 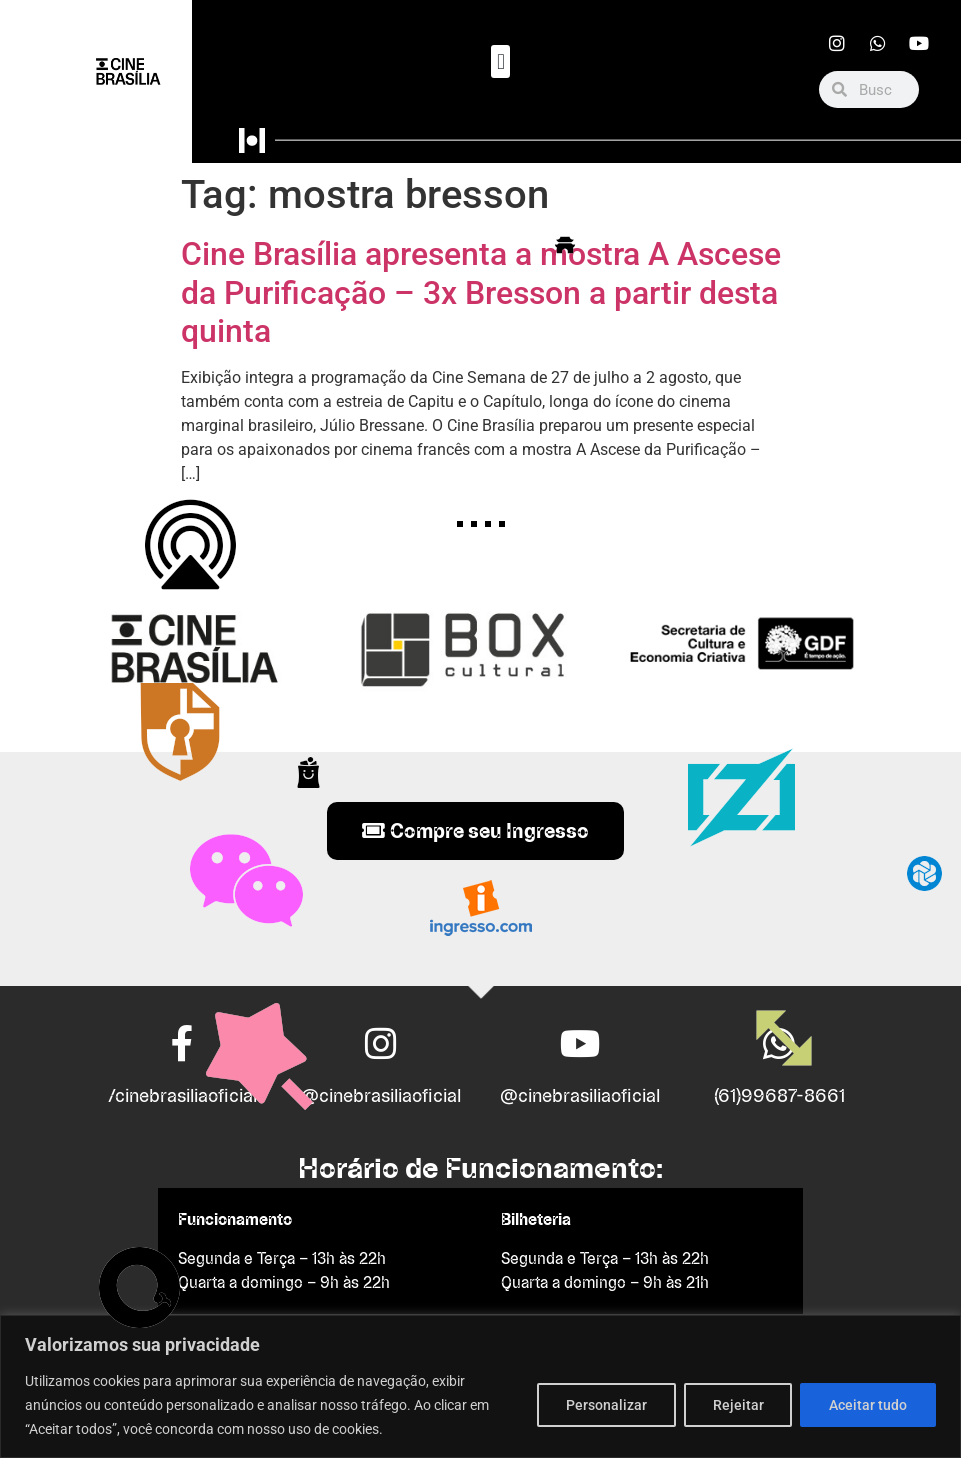 What do you see at coordinates (180, 732) in the screenshot?
I see `open cryptpad secure document editor` at bounding box center [180, 732].